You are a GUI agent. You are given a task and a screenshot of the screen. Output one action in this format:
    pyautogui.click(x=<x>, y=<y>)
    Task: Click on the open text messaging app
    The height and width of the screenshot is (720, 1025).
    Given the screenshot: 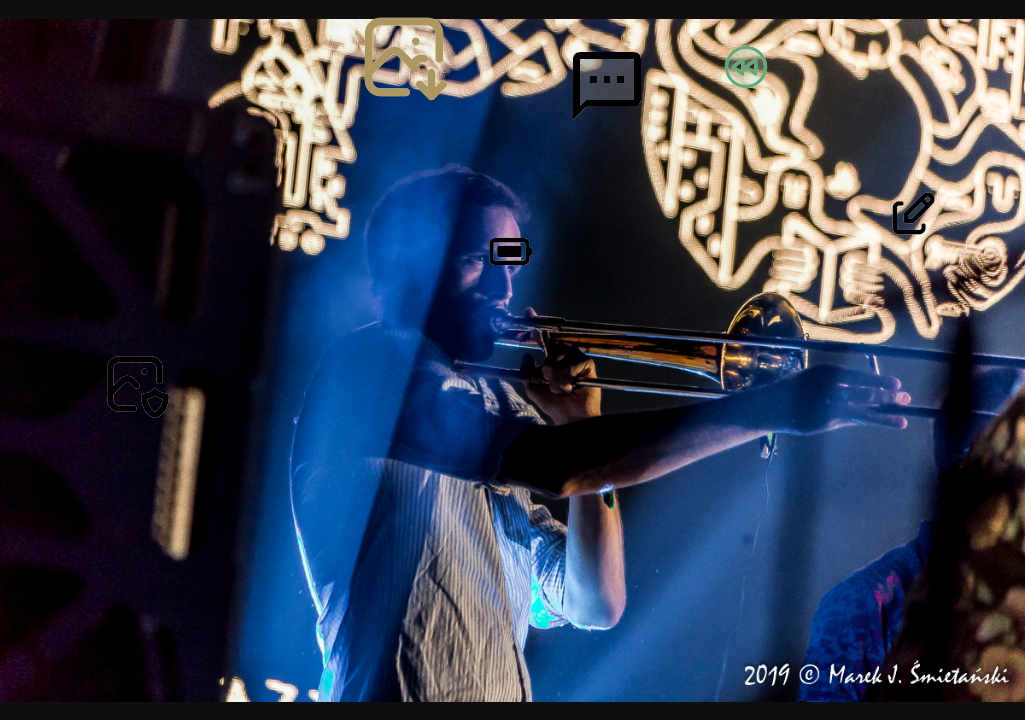 What is the action you would take?
    pyautogui.click(x=607, y=86)
    